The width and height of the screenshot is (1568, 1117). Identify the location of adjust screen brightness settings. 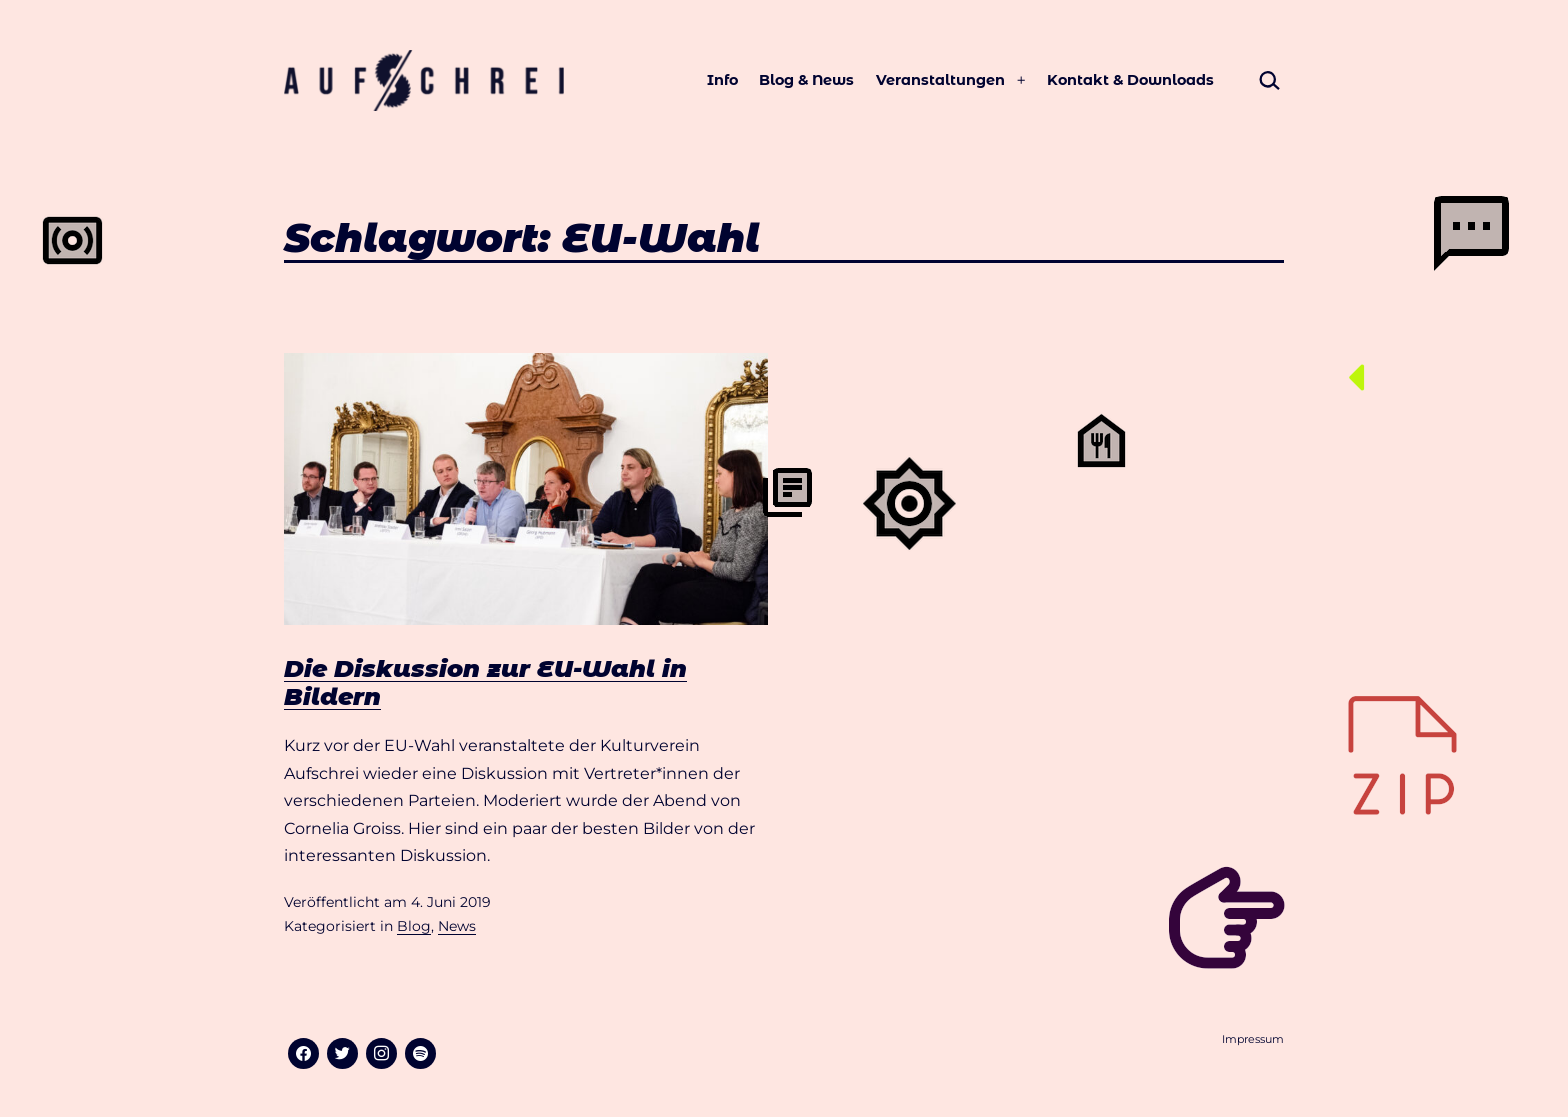
(909, 503).